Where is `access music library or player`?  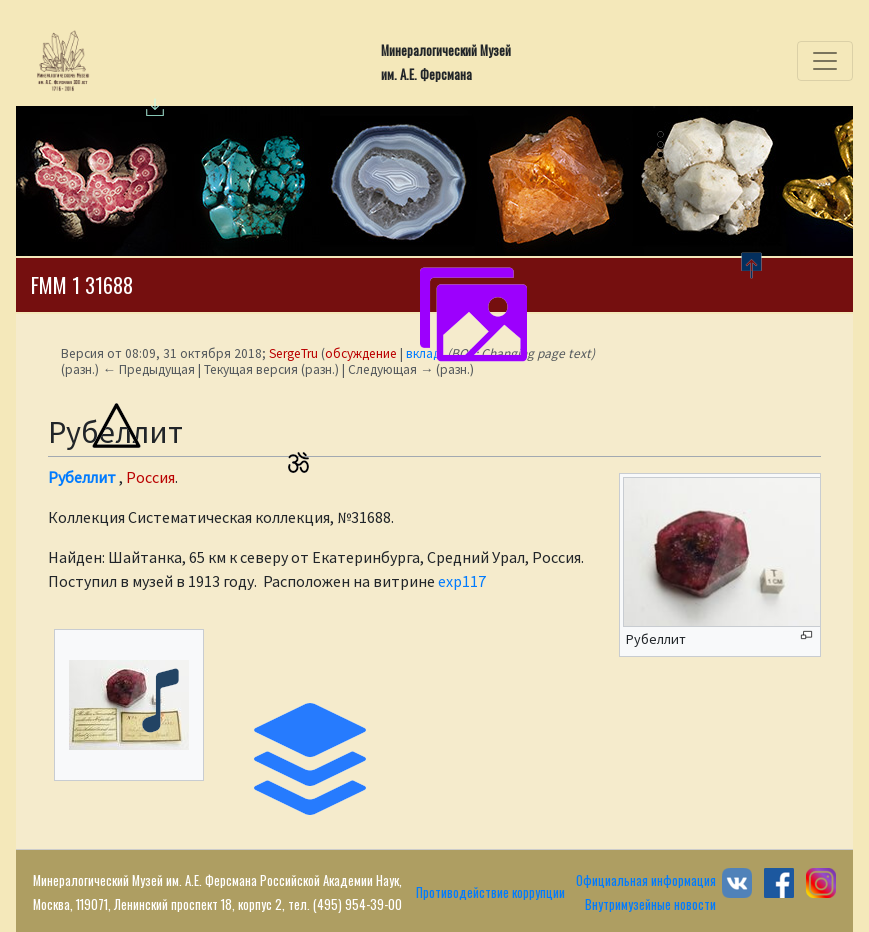 access music library or player is located at coordinates (160, 700).